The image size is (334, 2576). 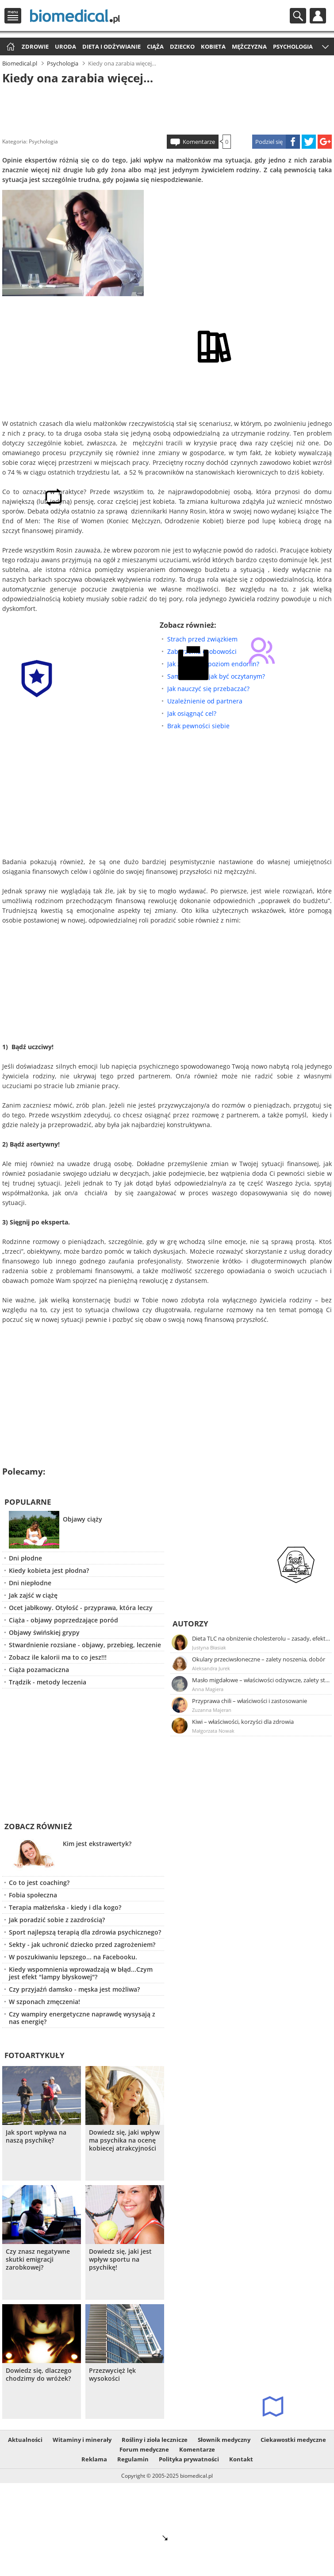 I want to click on view map, so click(x=273, y=2406).